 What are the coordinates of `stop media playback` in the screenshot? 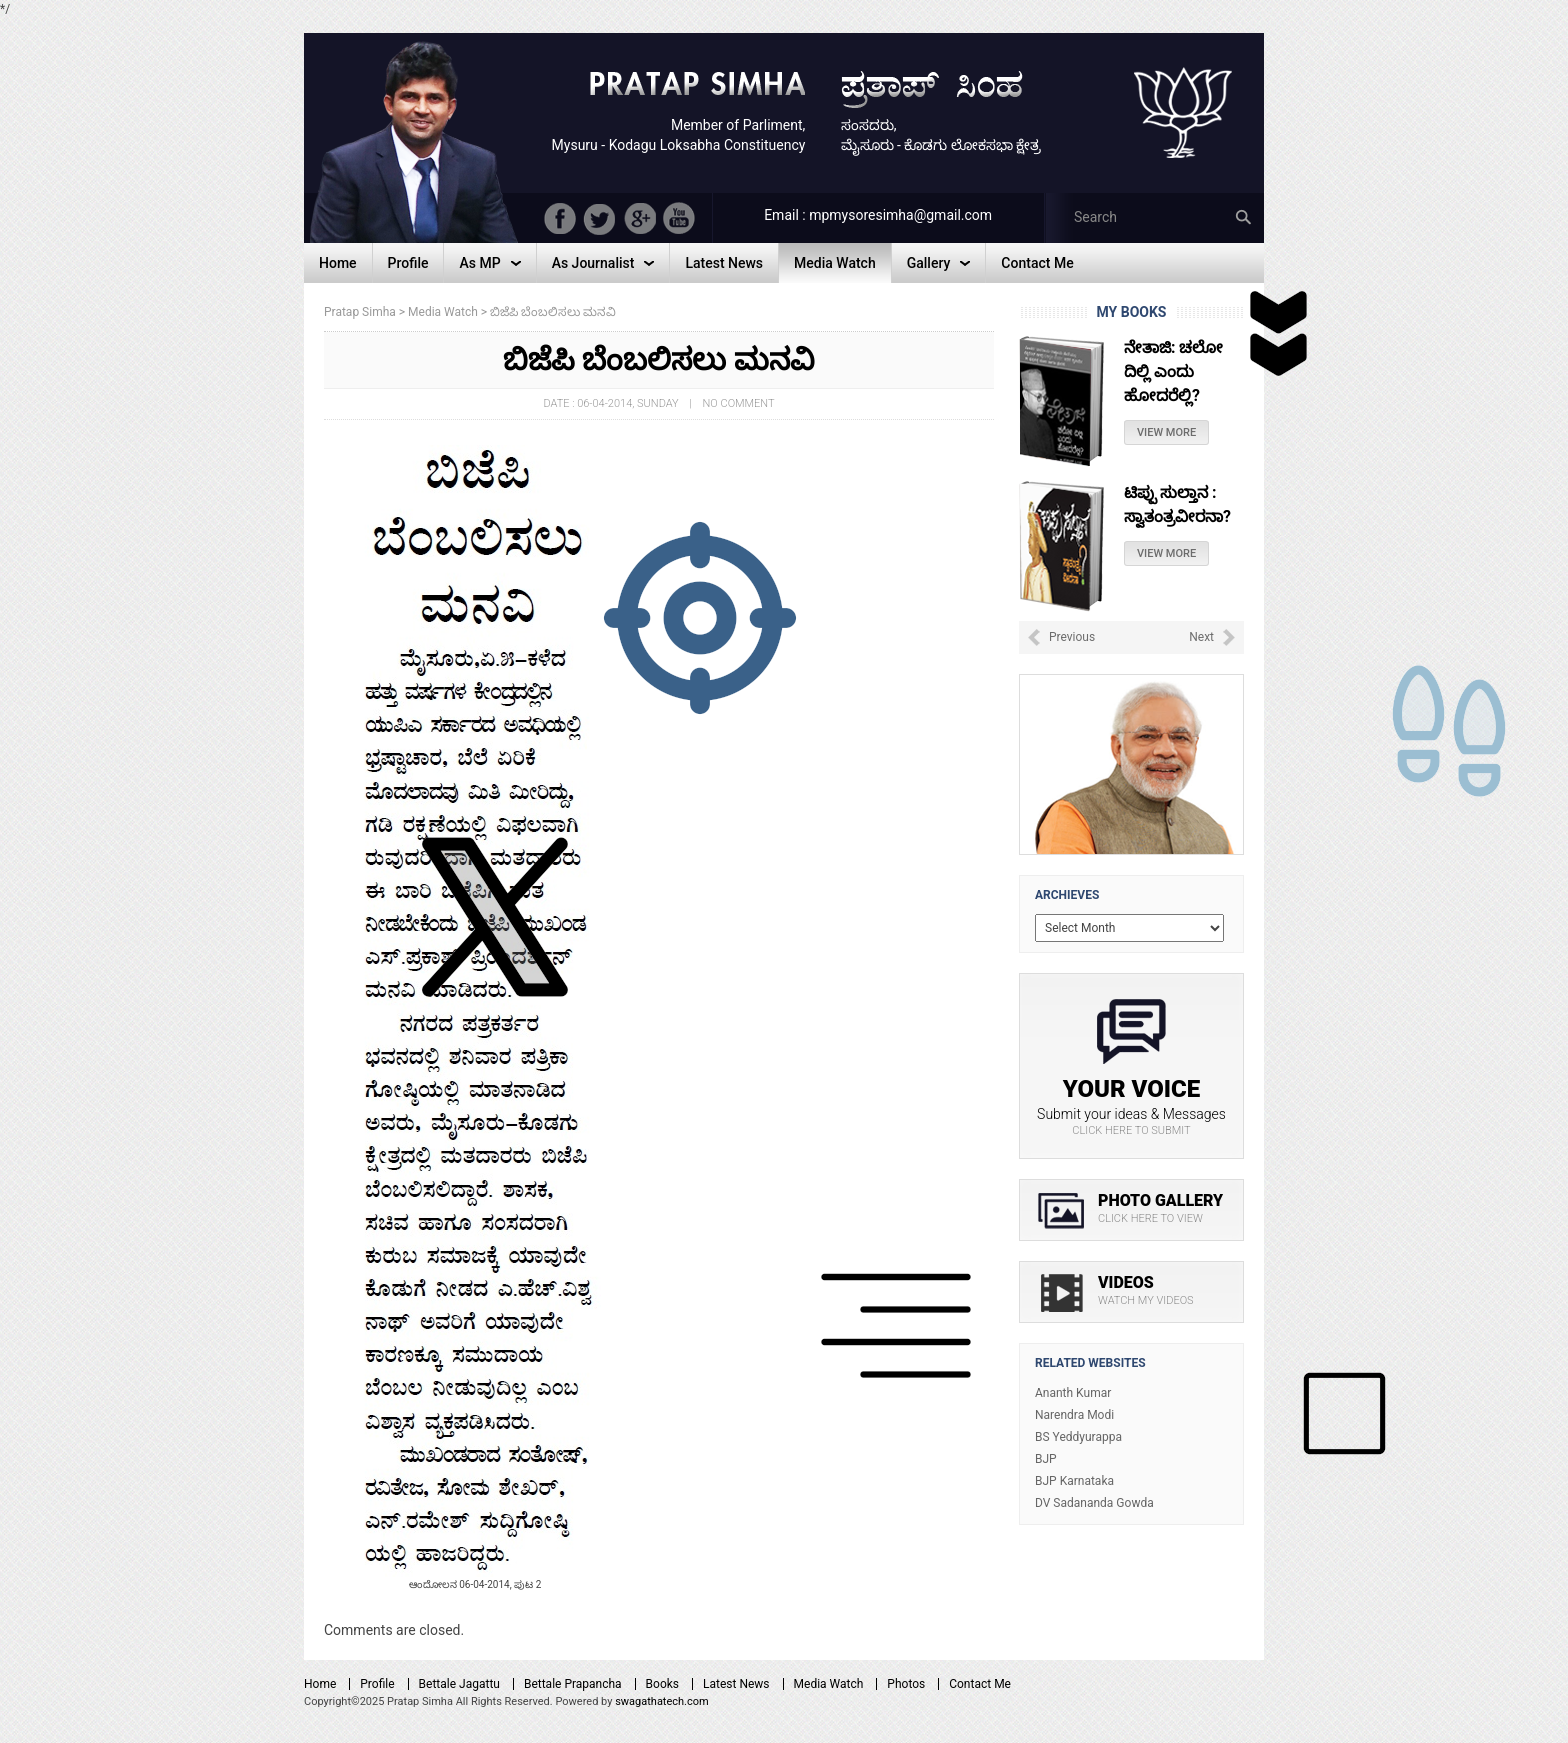 It's located at (1344, 1413).